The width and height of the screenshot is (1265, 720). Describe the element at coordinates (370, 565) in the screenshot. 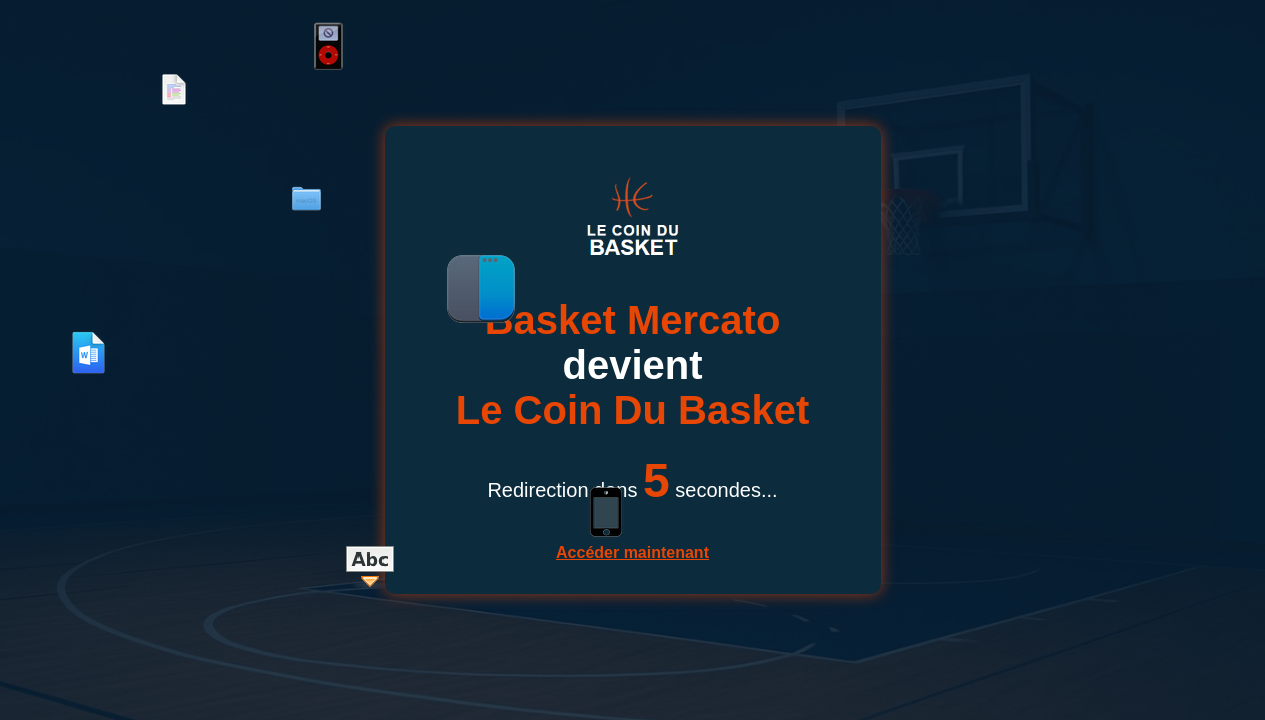

I see `insert text at cursor position` at that location.